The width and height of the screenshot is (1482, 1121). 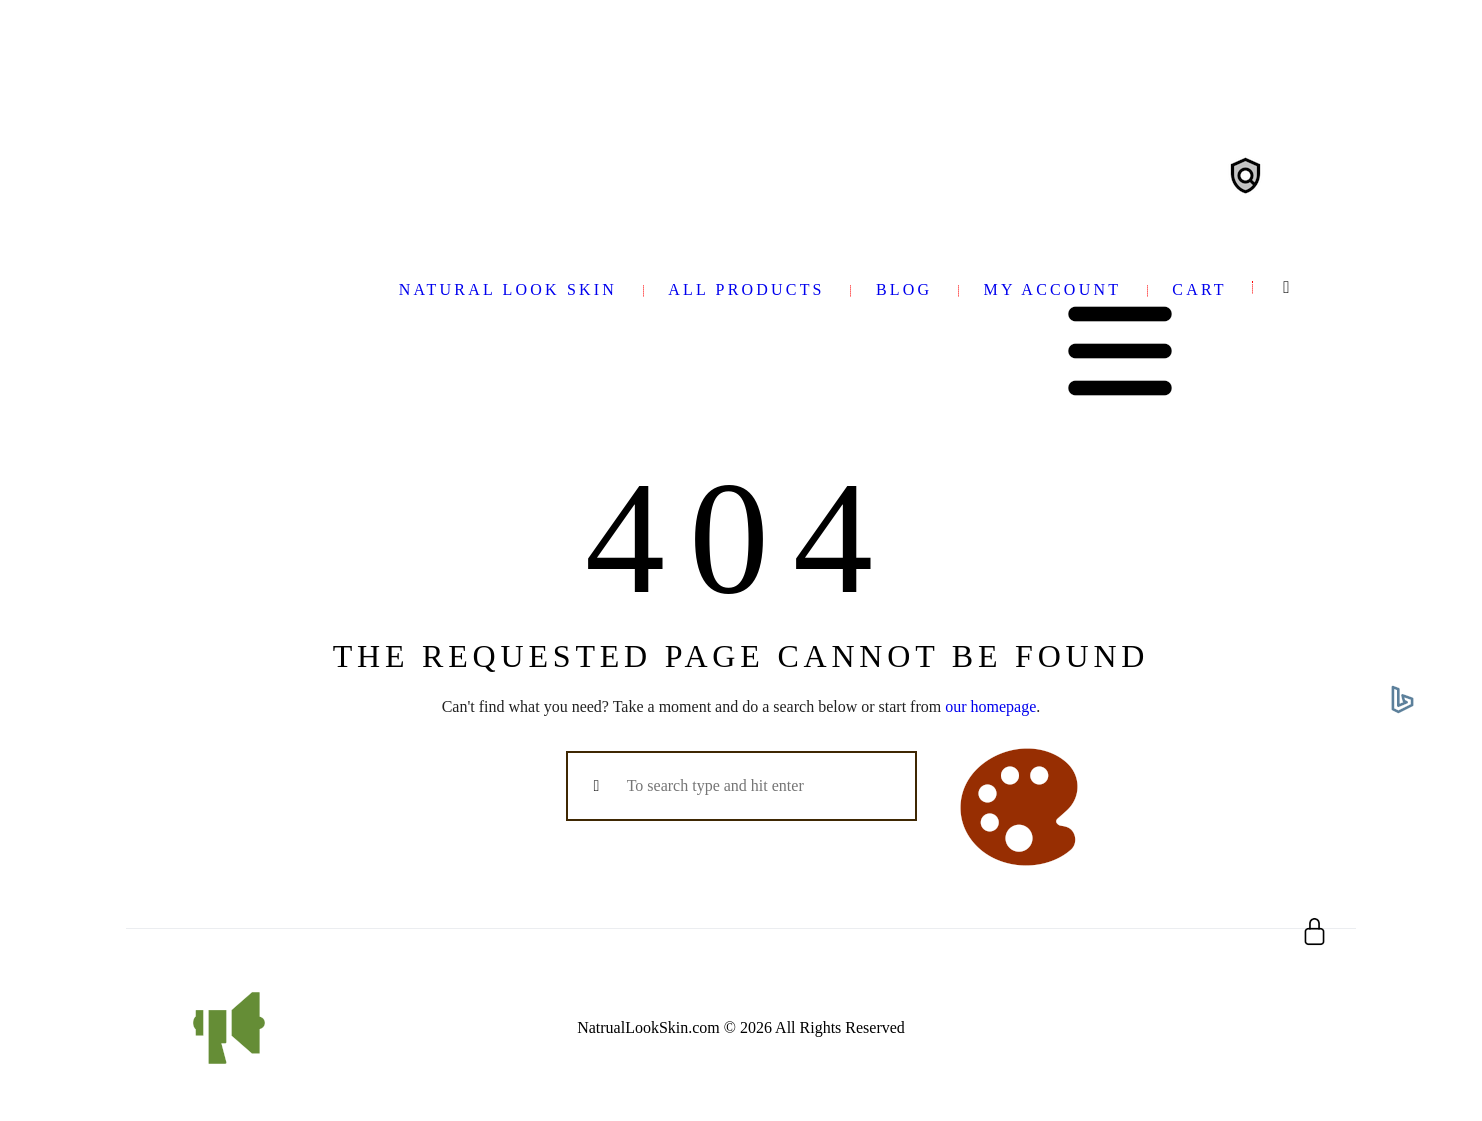 I want to click on view privacy policy or terms, so click(x=1245, y=175).